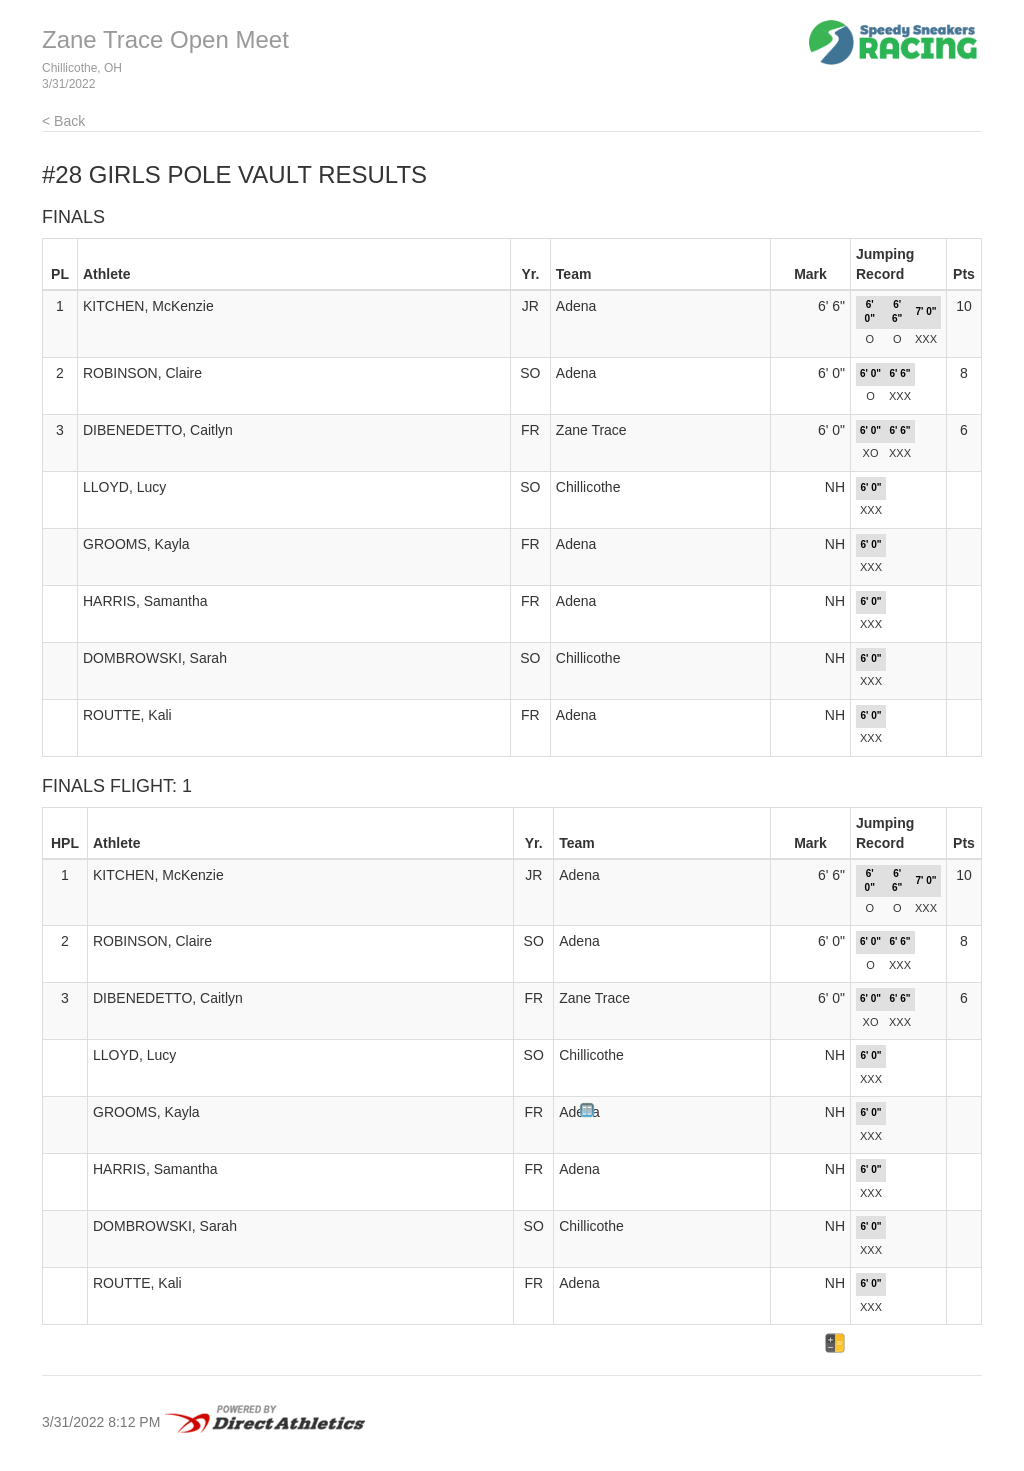 Image resolution: width=1024 pixels, height=1471 pixels. What do you see at coordinates (587, 1110) in the screenshot?
I see `open progress tracking app` at bounding box center [587, 1110].